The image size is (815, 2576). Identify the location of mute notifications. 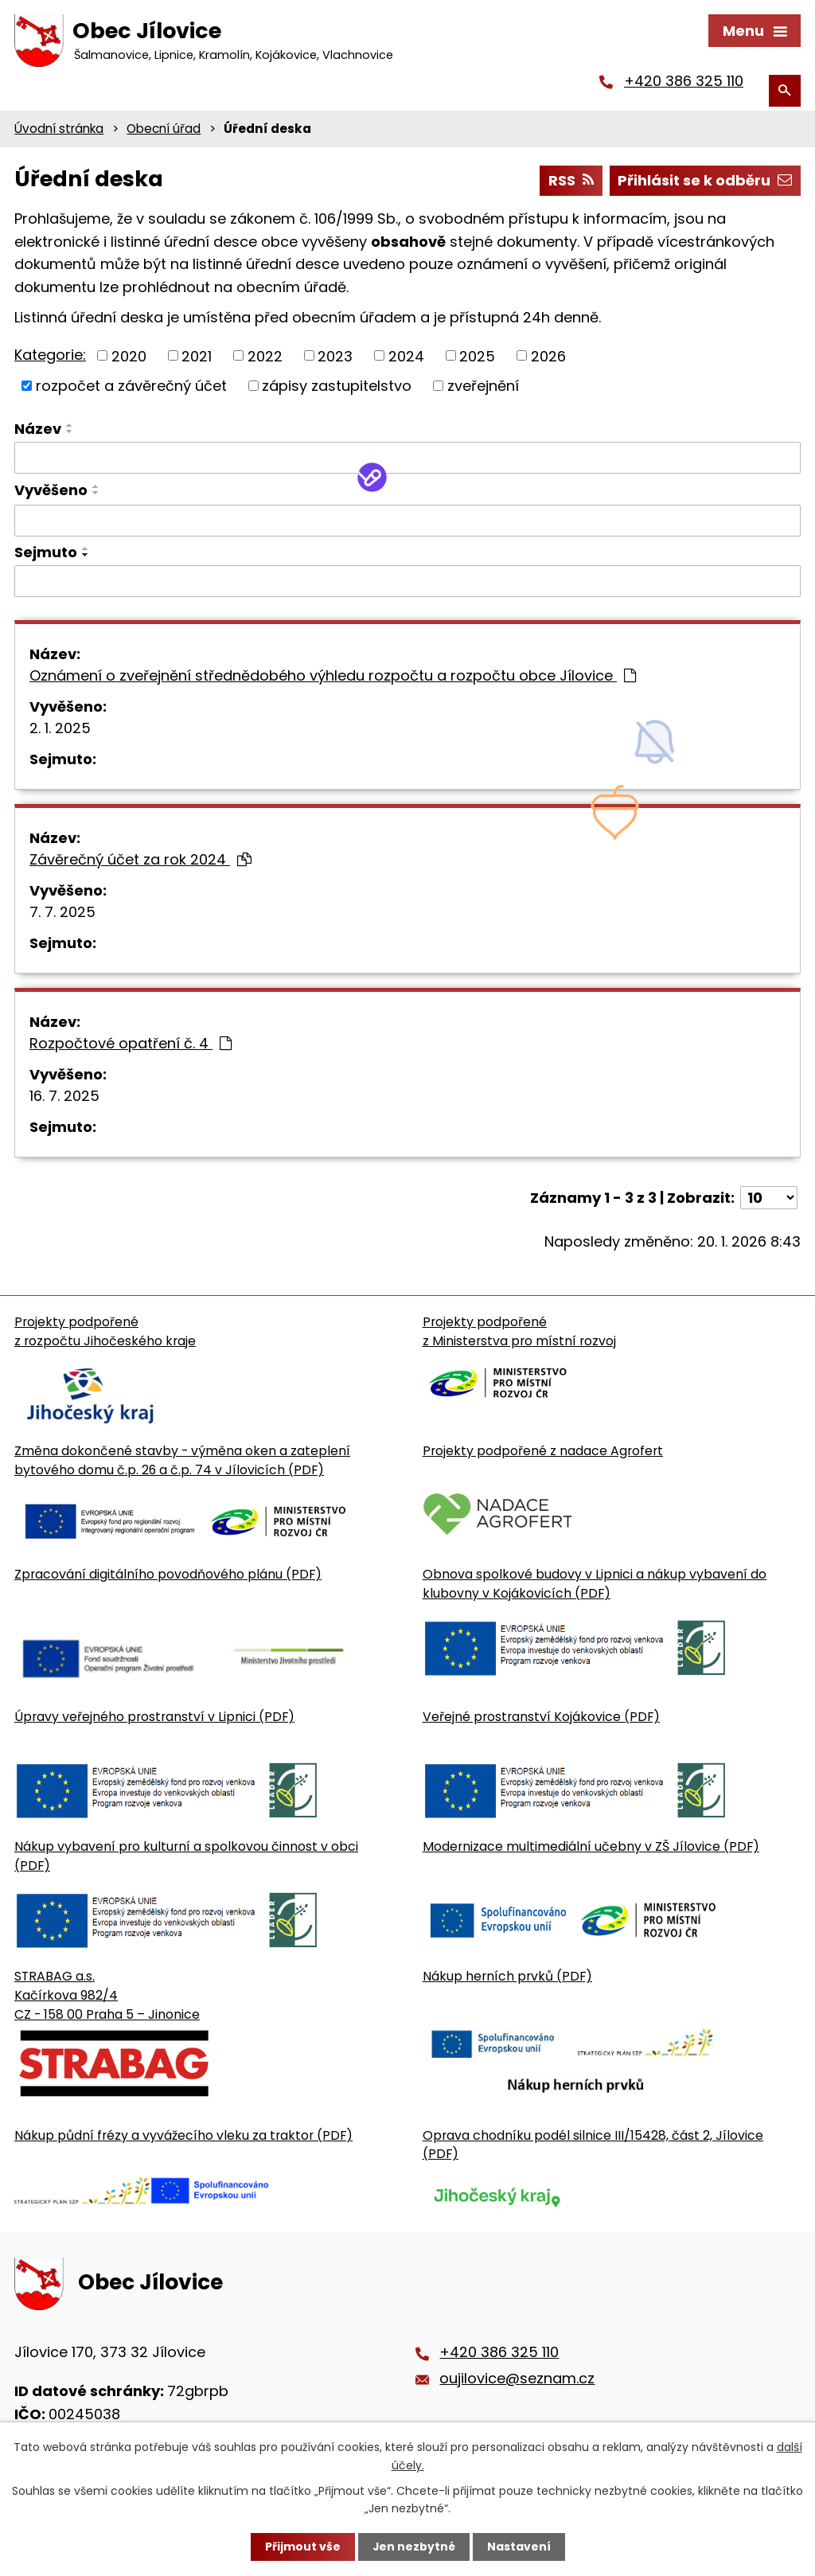
(655, 742).